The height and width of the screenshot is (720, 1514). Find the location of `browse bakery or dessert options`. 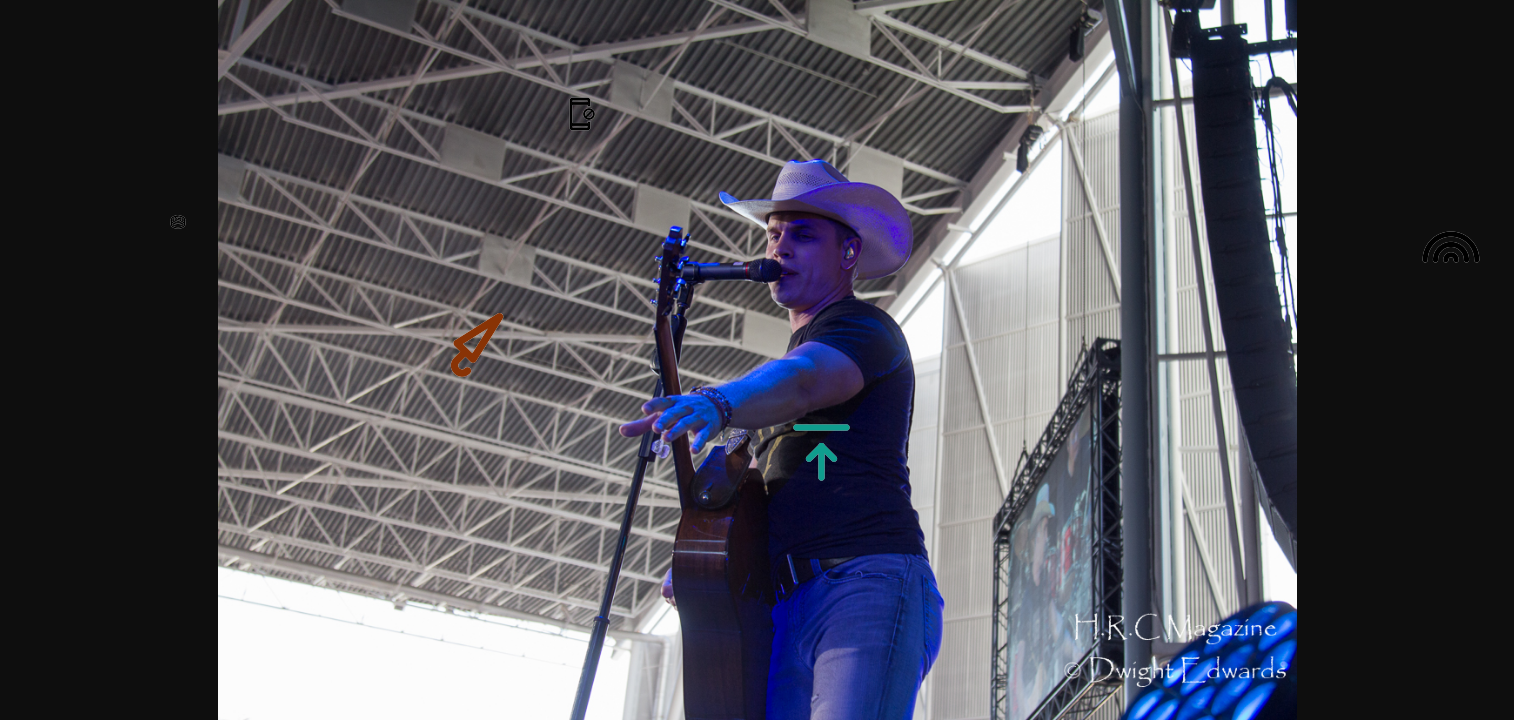

browse bakery or dessert options is located at coordinates (178, 222).